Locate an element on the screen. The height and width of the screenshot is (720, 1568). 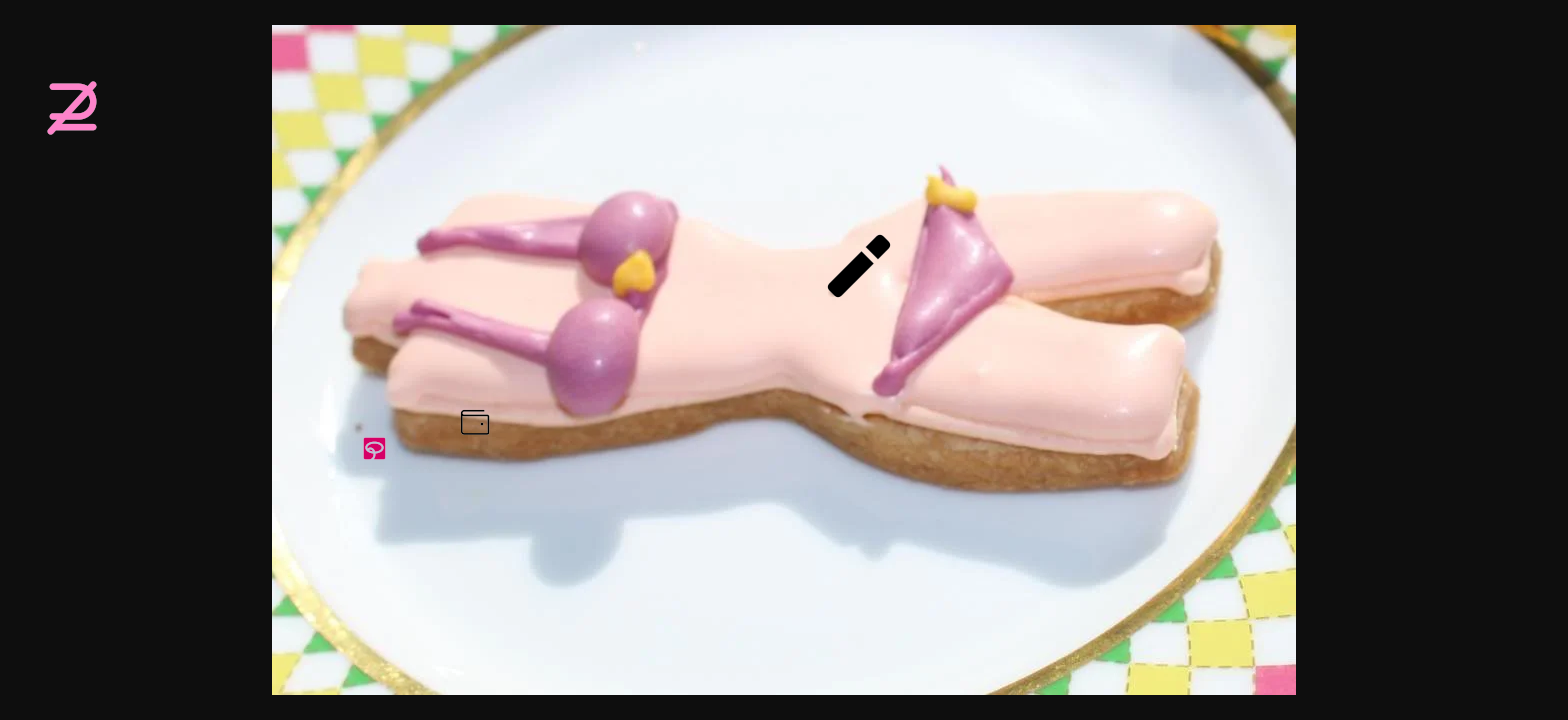
apply auto-enhance or magic edit to content is located at coordinates (859, 266).